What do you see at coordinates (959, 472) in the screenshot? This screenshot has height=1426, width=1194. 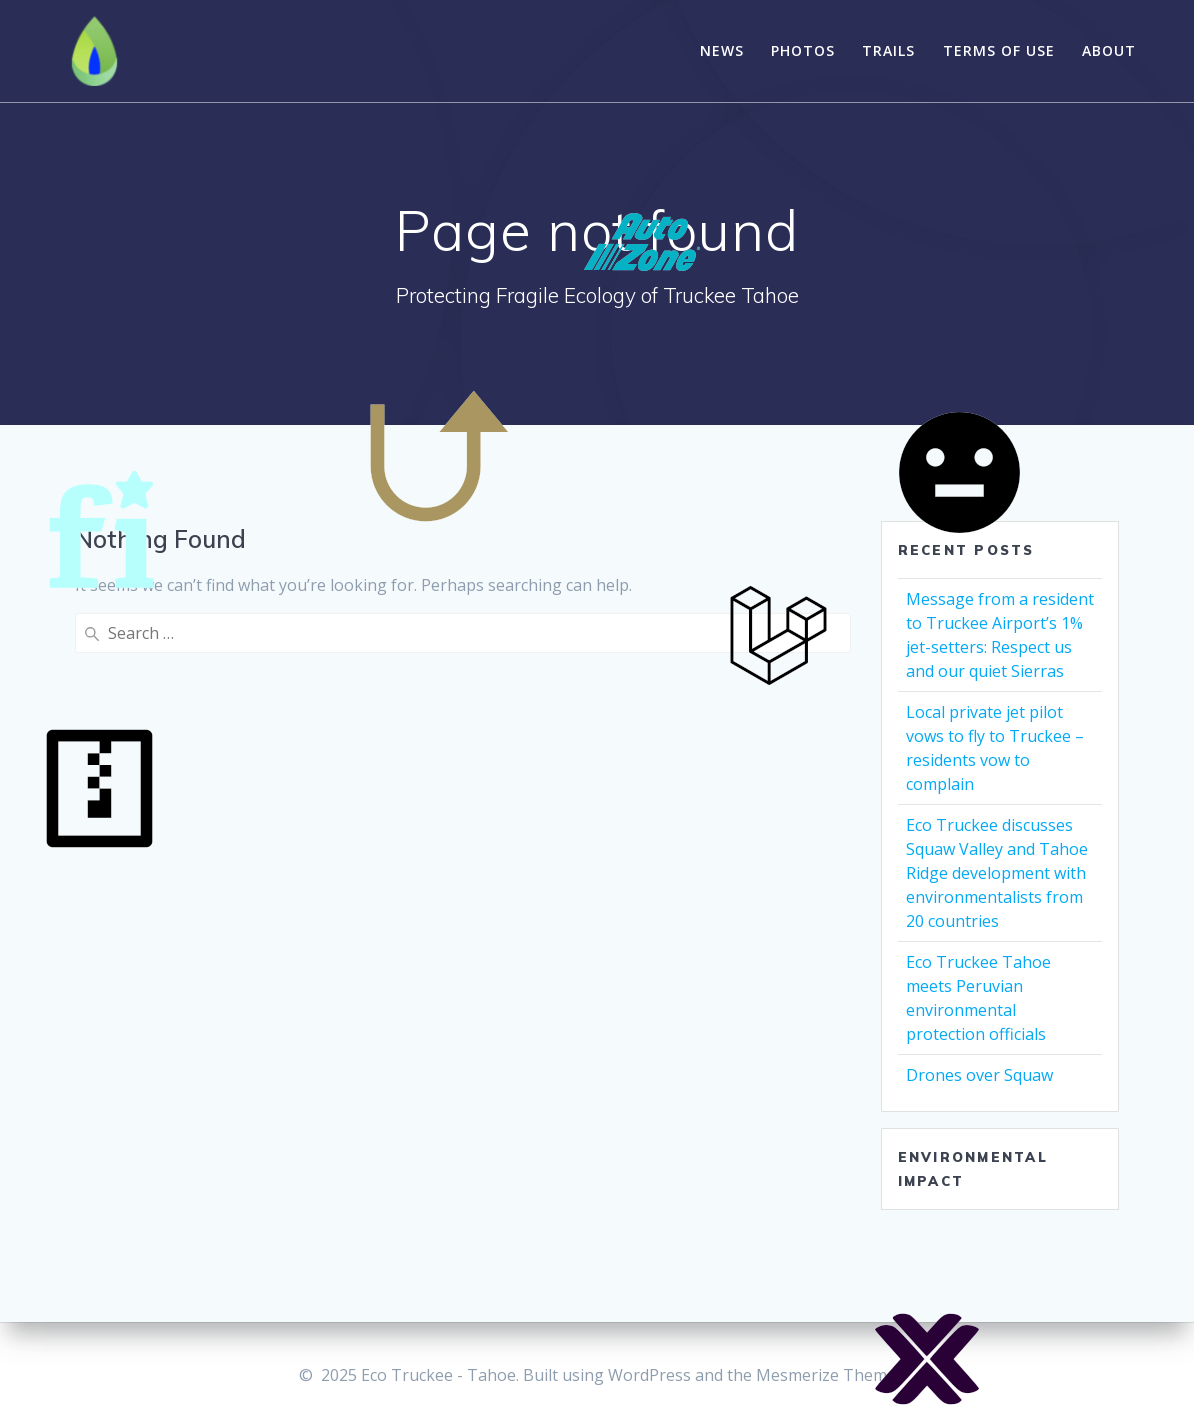 I see `indicates neutral feedback or rating` at bounding box center [959, 472].